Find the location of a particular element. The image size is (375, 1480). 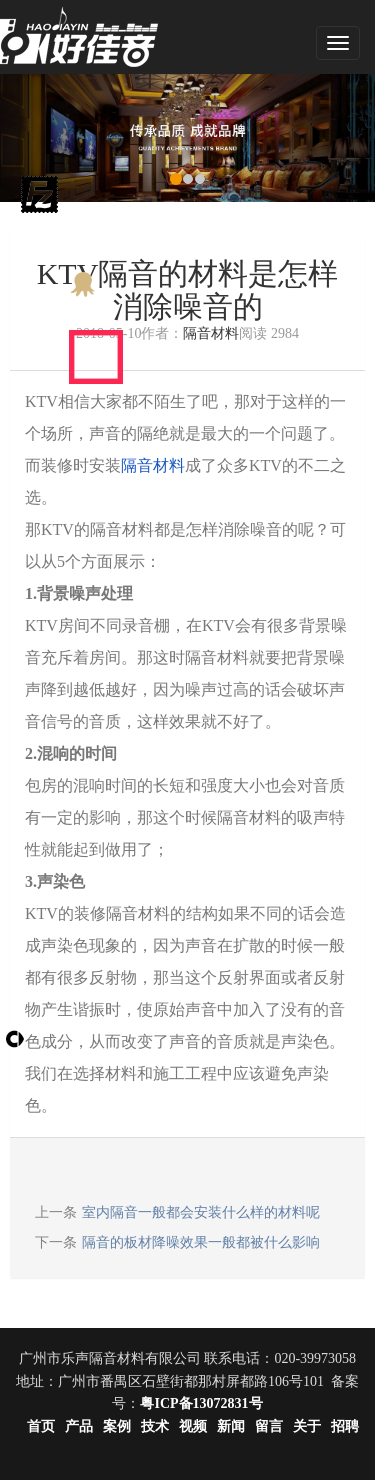

smart brand logo is located at coordinates (15, 1039).